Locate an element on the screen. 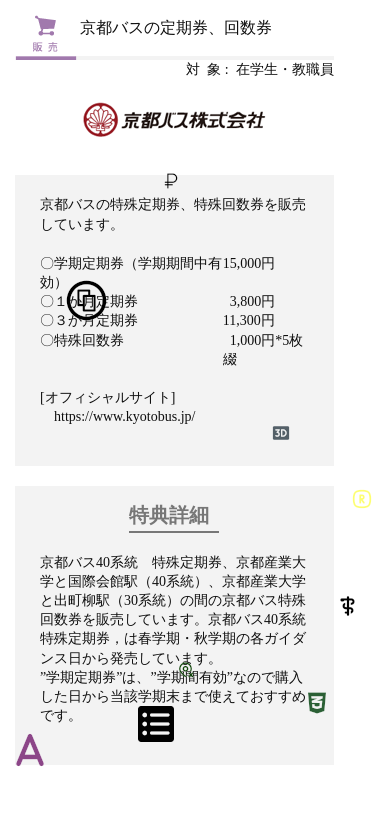  view prices in russian rubles is located at coordinates (171, 181).